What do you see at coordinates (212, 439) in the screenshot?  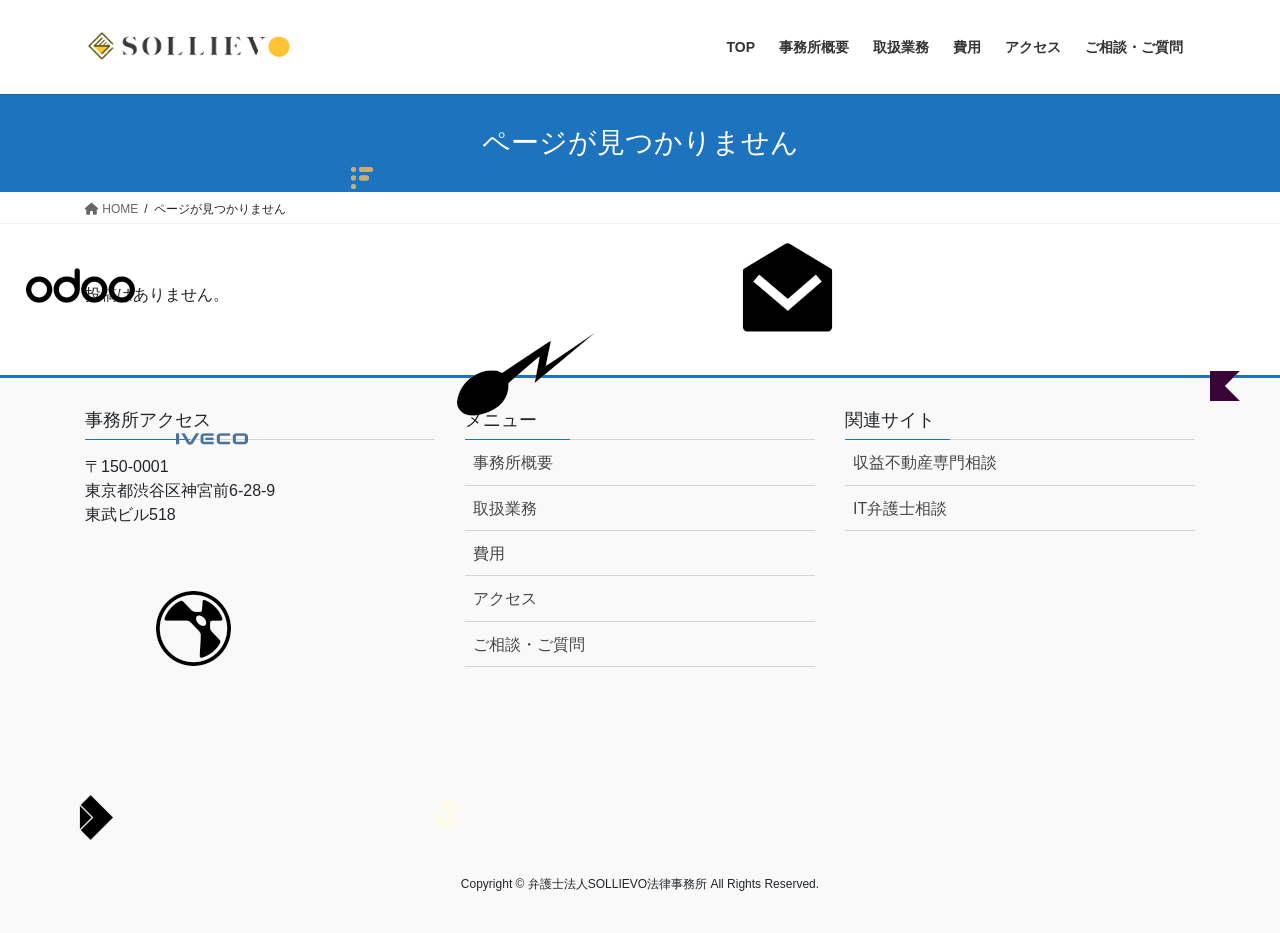 I see `Iveco brand logo` at bounding box center [212, 439].